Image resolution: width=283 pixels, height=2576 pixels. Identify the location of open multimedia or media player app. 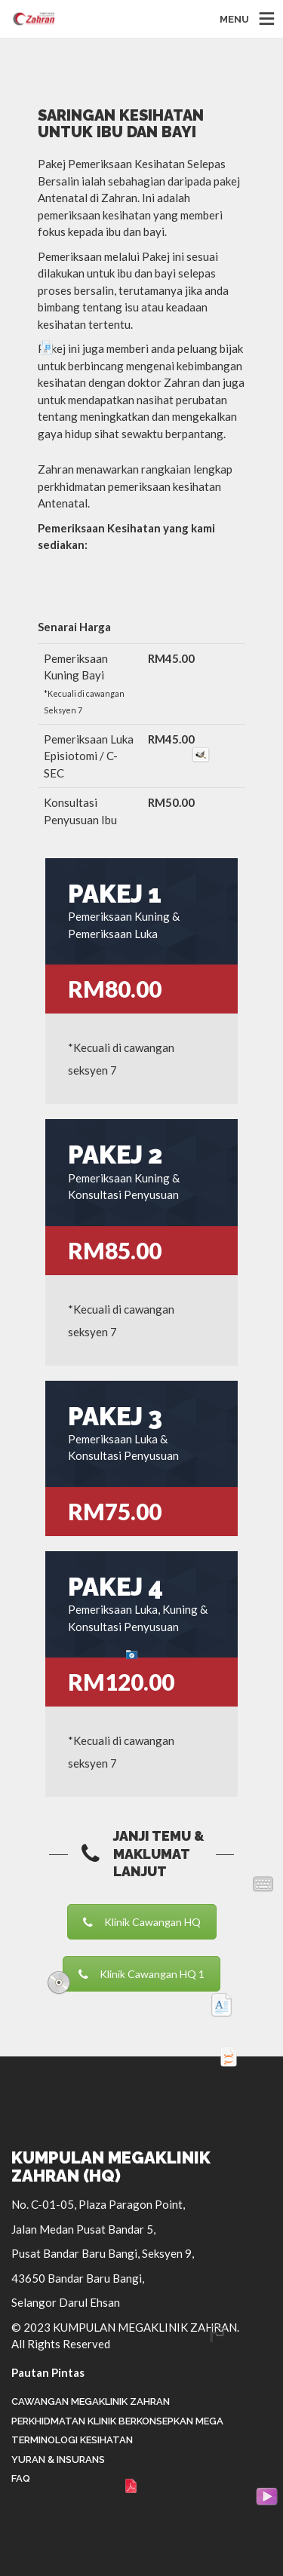
(266, 2496).